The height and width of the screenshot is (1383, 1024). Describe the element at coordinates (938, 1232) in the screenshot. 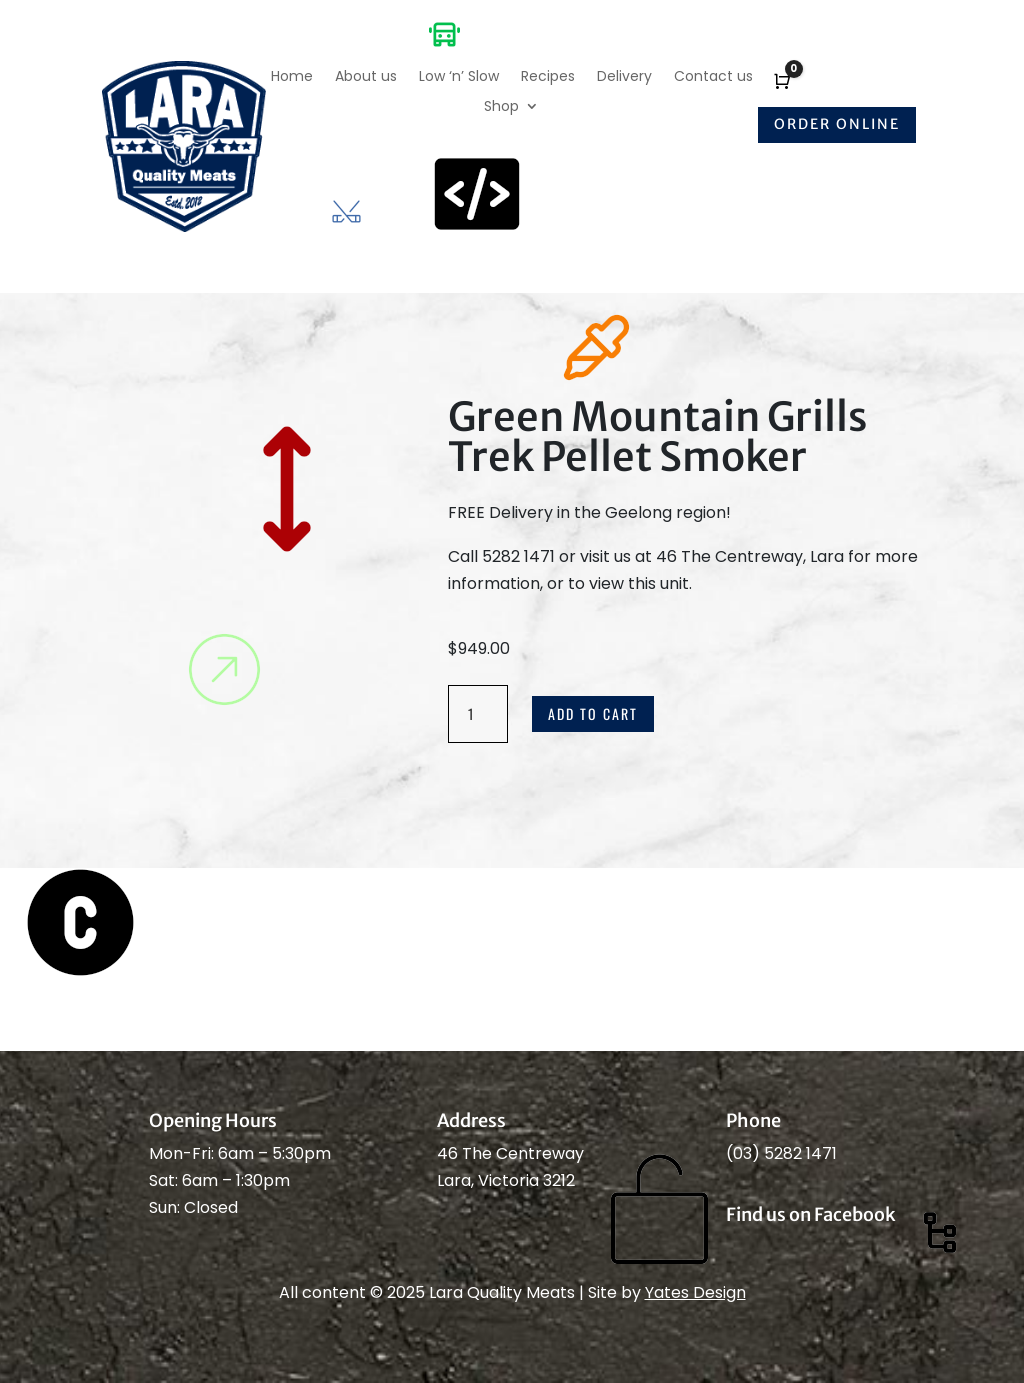

I see `view hierarchical file or folder structure` at that location.